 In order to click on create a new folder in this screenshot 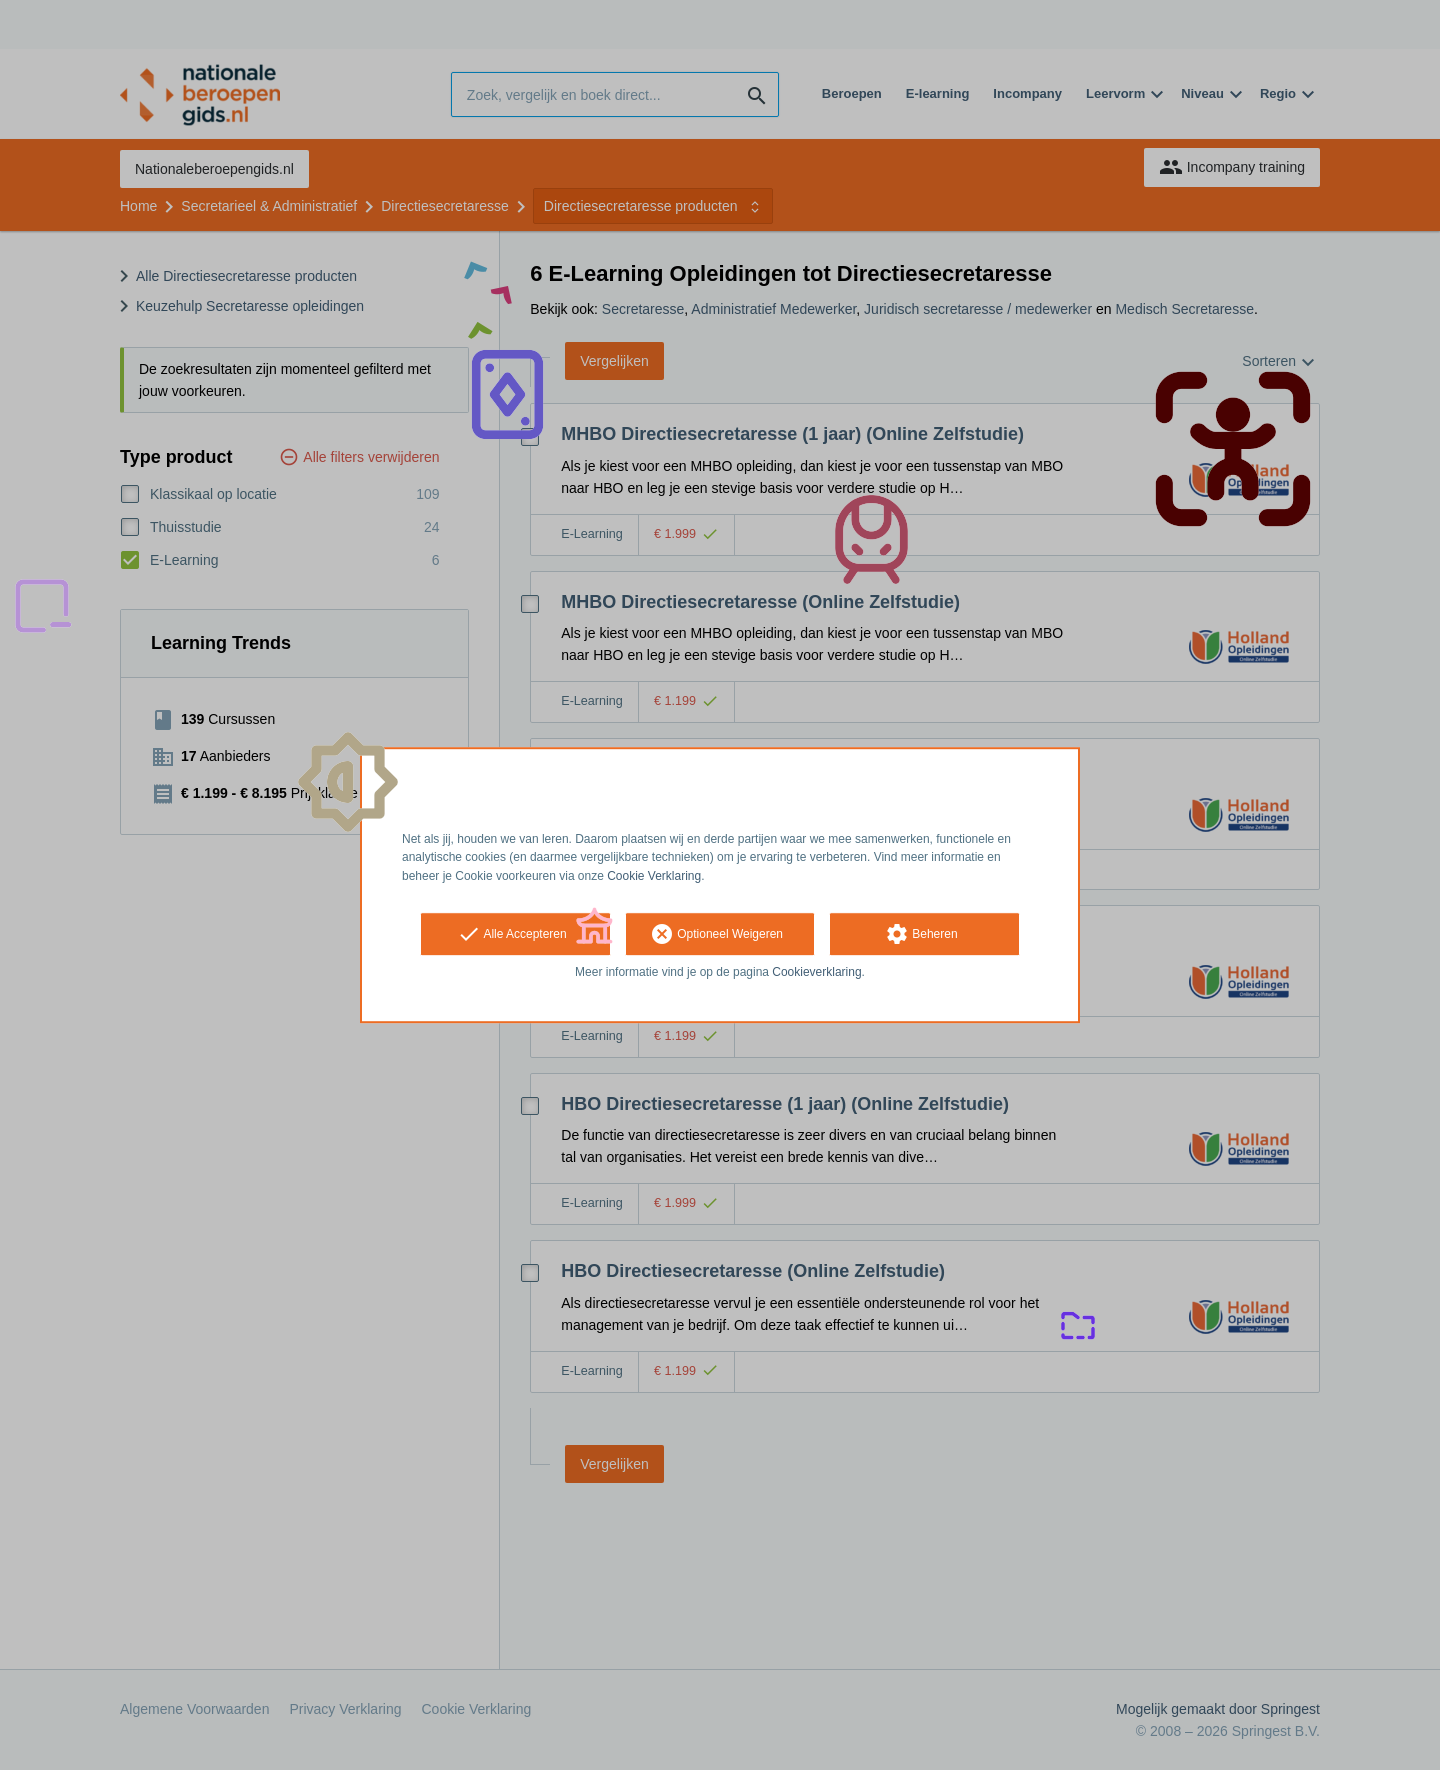, I will do `click(1078, 1325)`.